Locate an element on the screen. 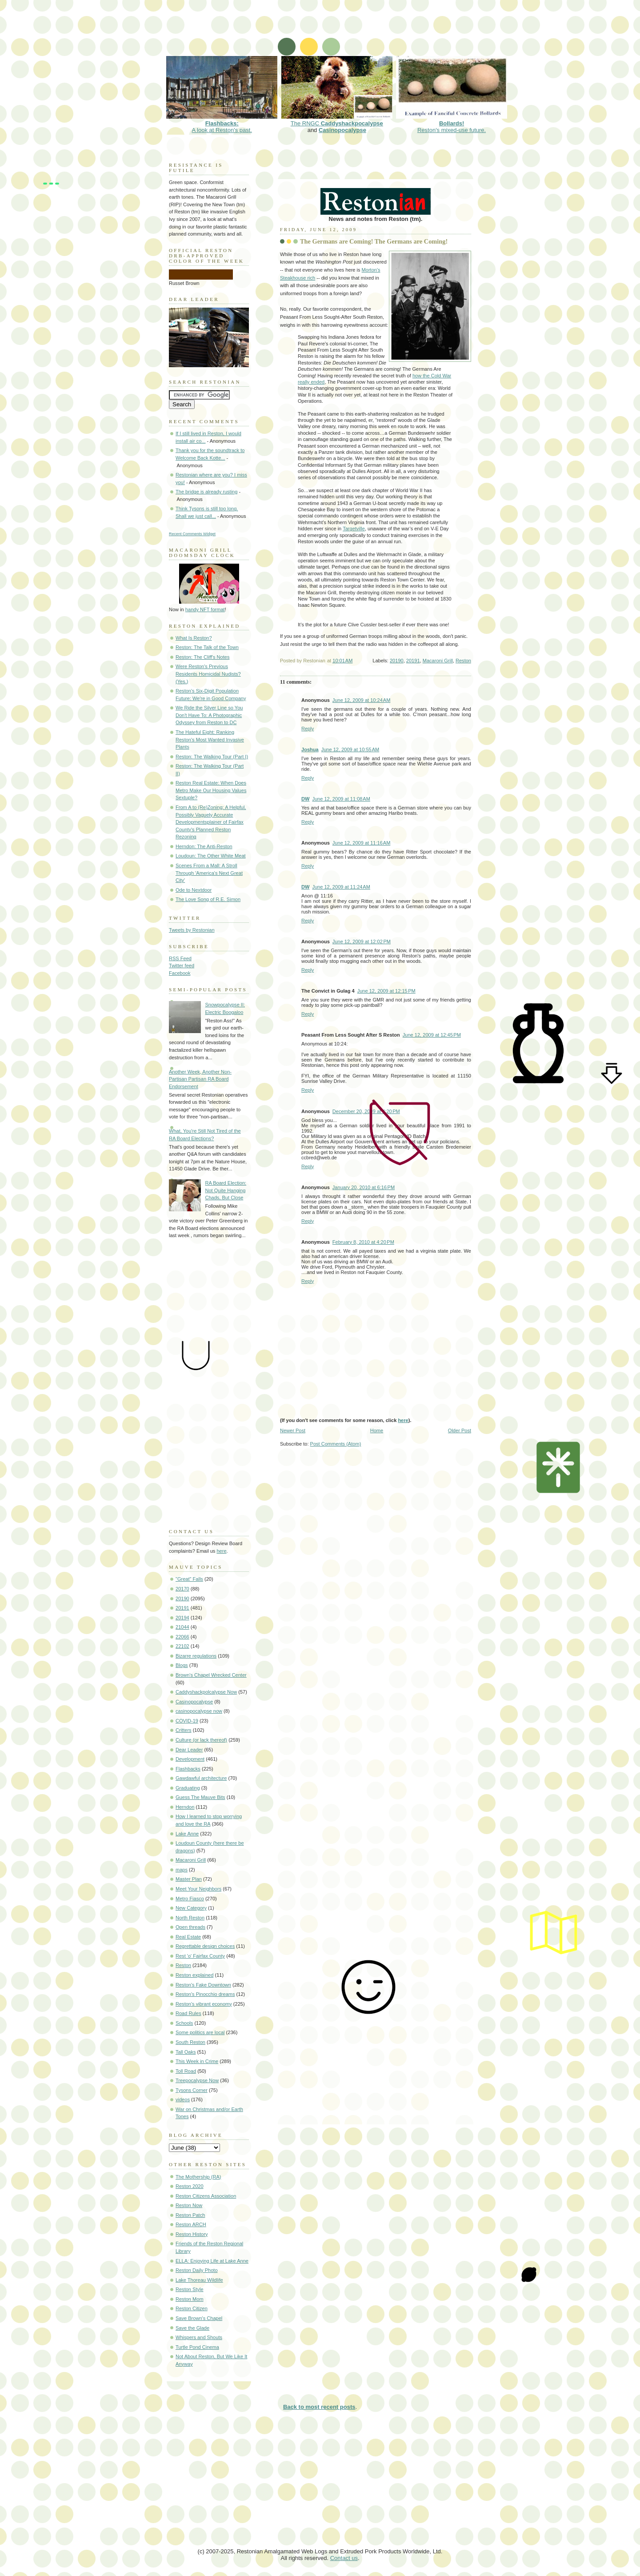 The image size is (640, 2576). perform a union operation on selected shapes is located at coordinates (196, 1353).